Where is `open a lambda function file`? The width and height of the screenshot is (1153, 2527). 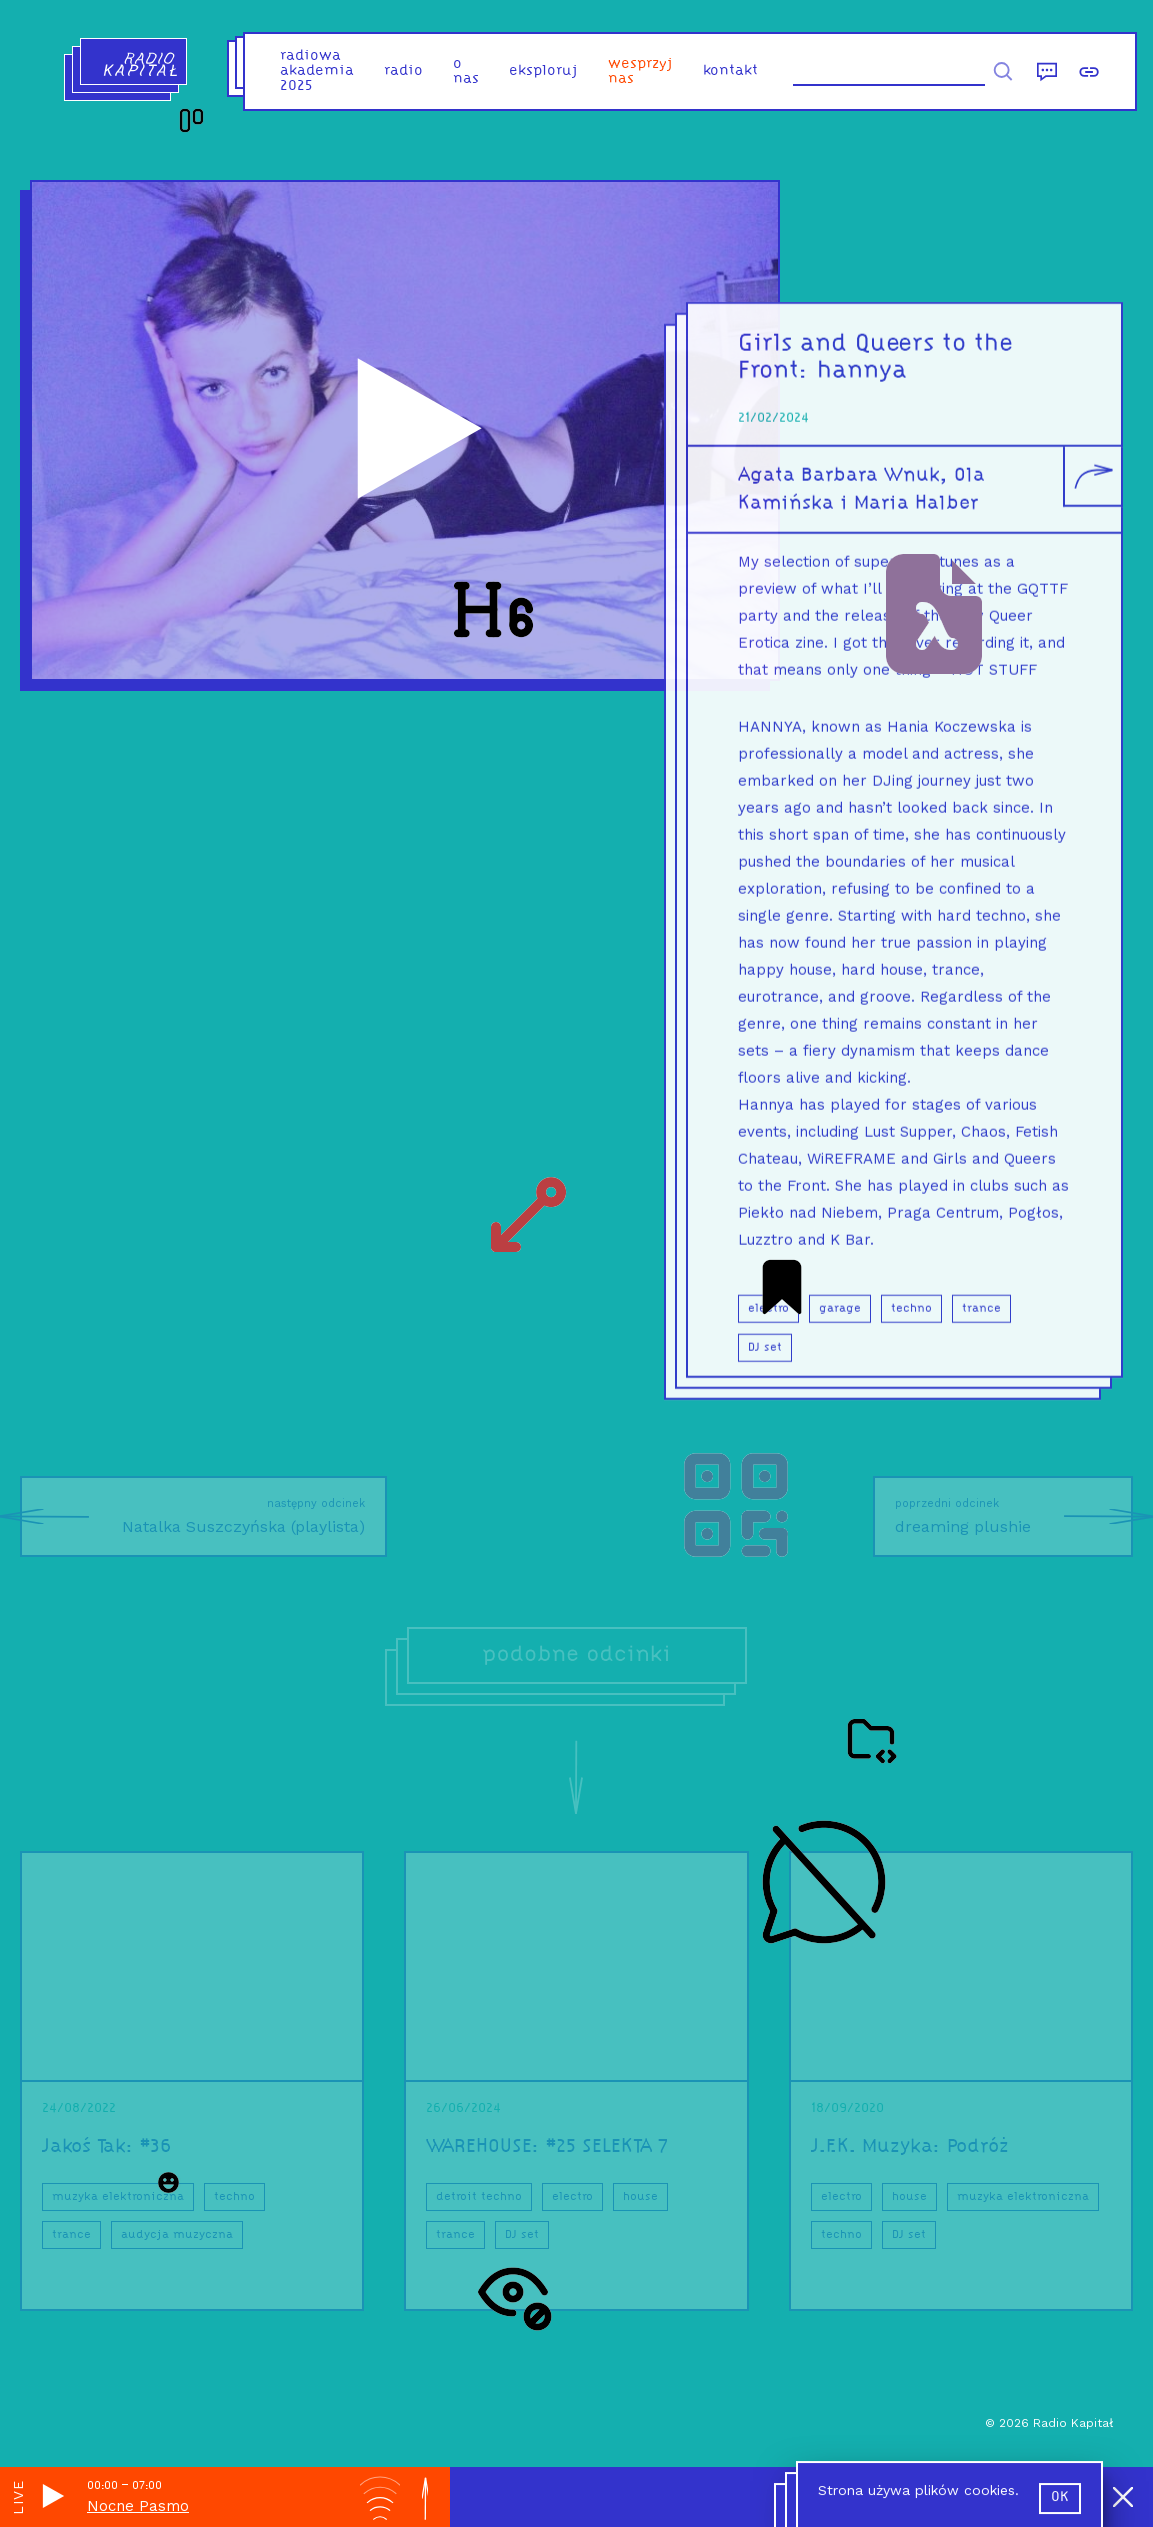
open a lambda function file is located at coordinates (934, 614).